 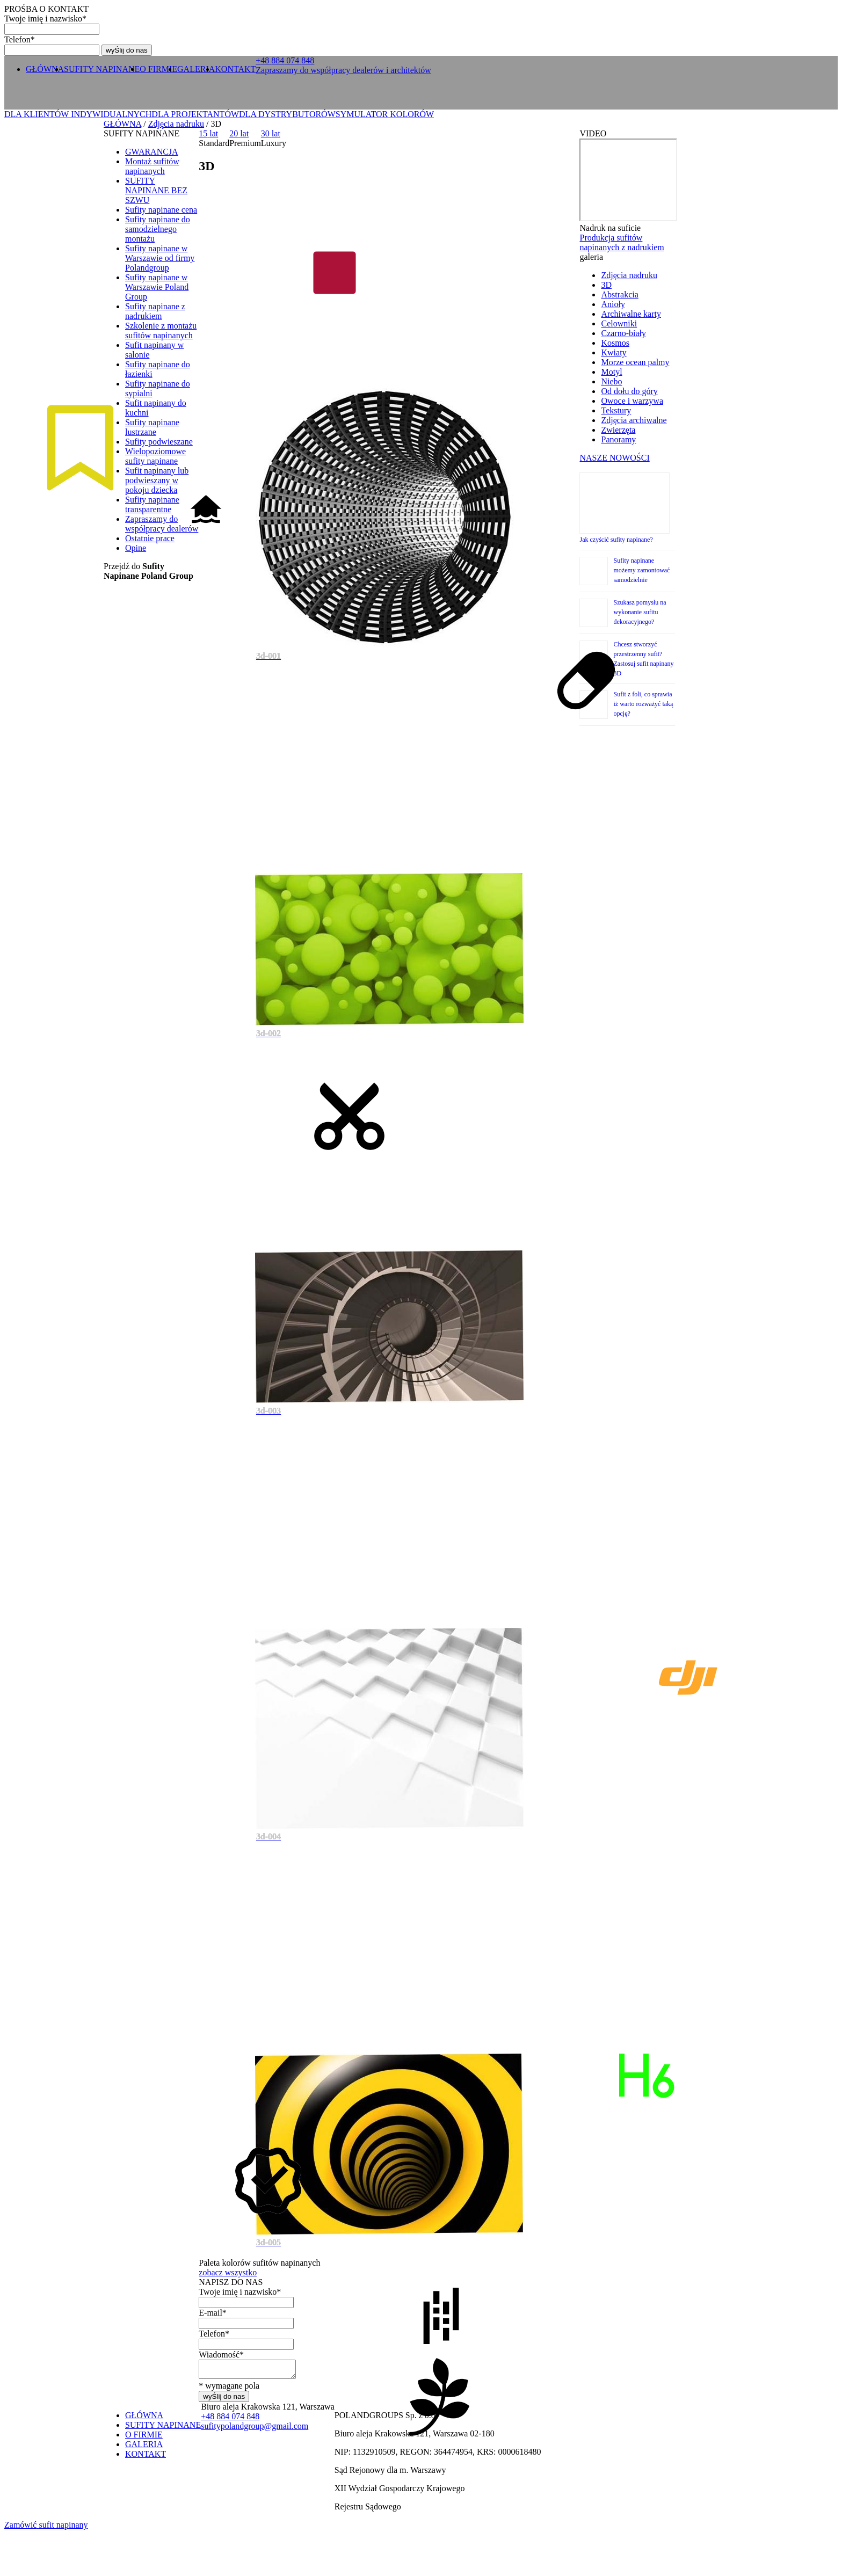 I want to click on indicates flood warning or alert, so click(x=206, y=510).